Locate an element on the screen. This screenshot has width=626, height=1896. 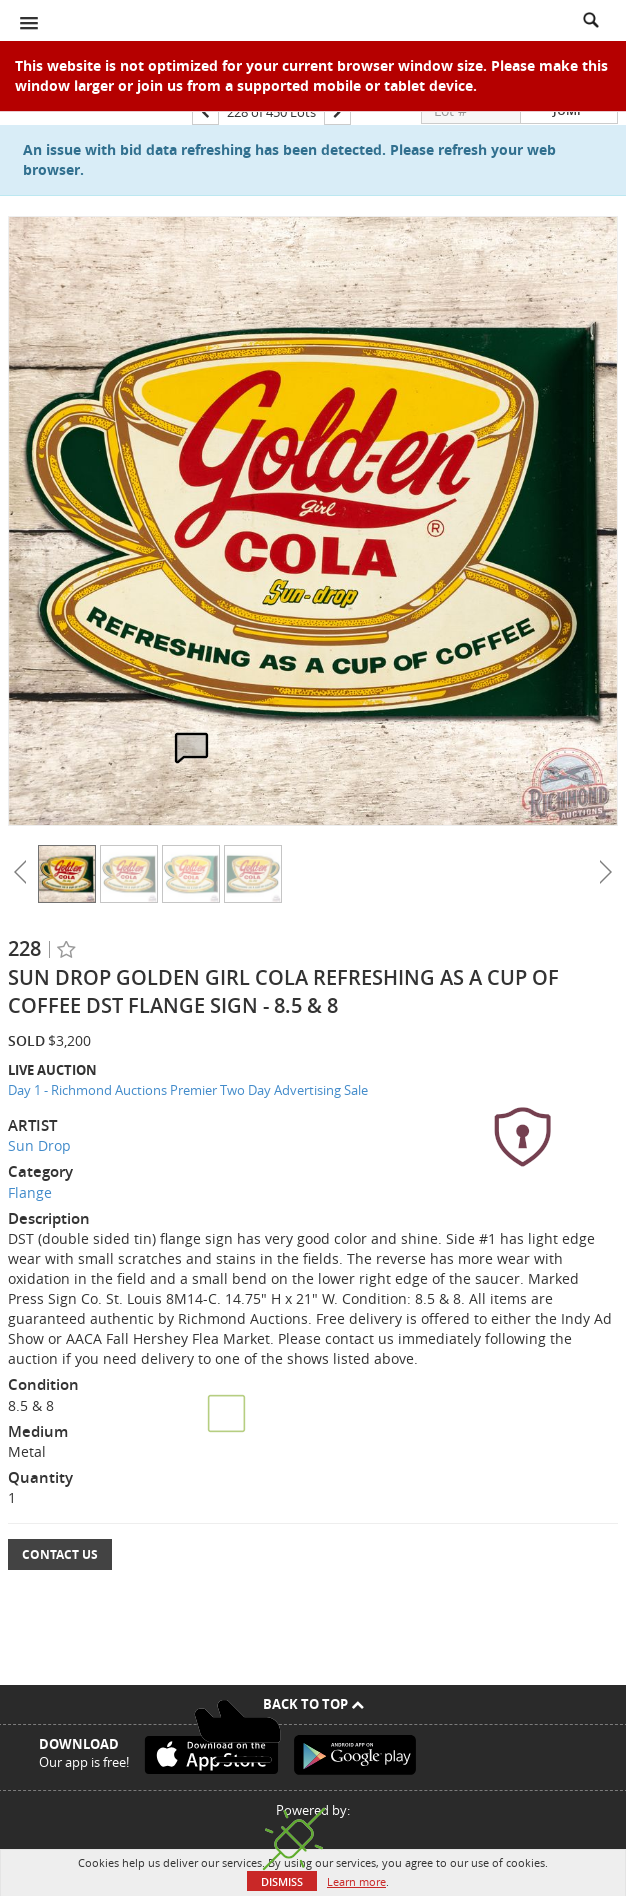
indicates flight mode is active is located at coordinates (237, 1728).